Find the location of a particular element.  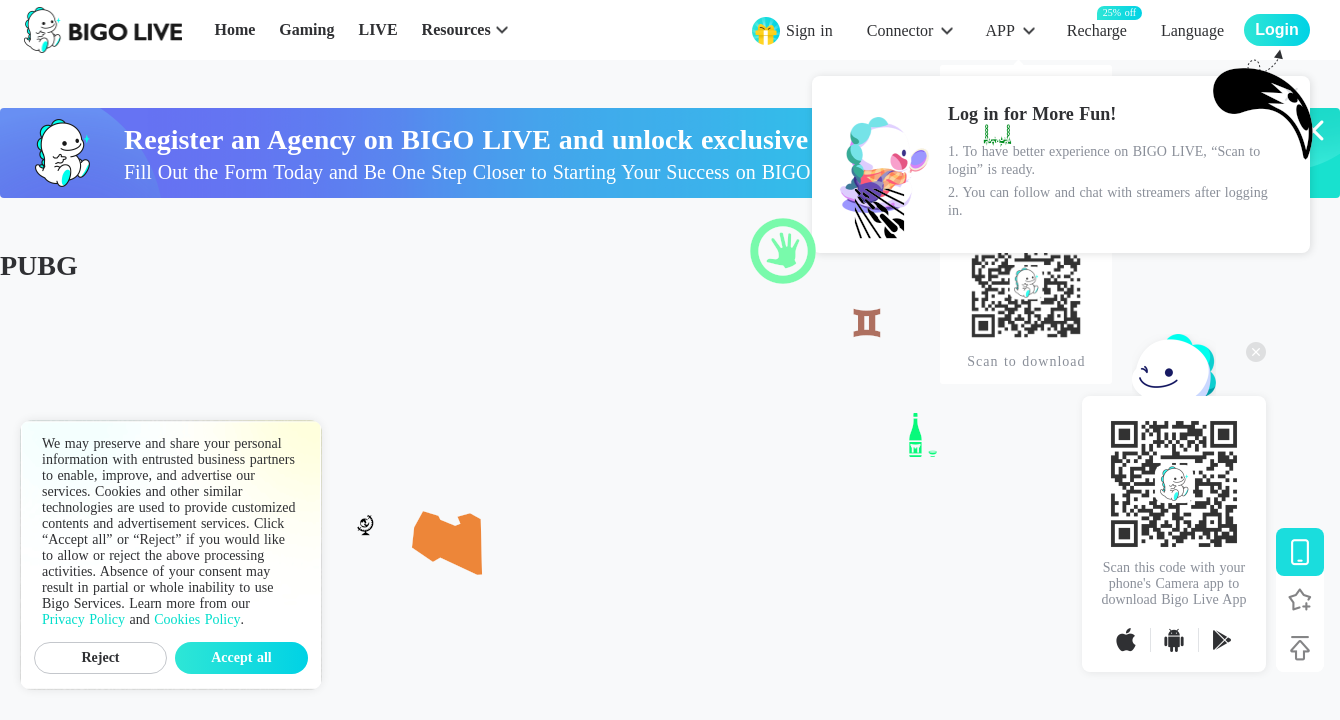

indicates an interactive or usable item is located at coordinates (783, 251).